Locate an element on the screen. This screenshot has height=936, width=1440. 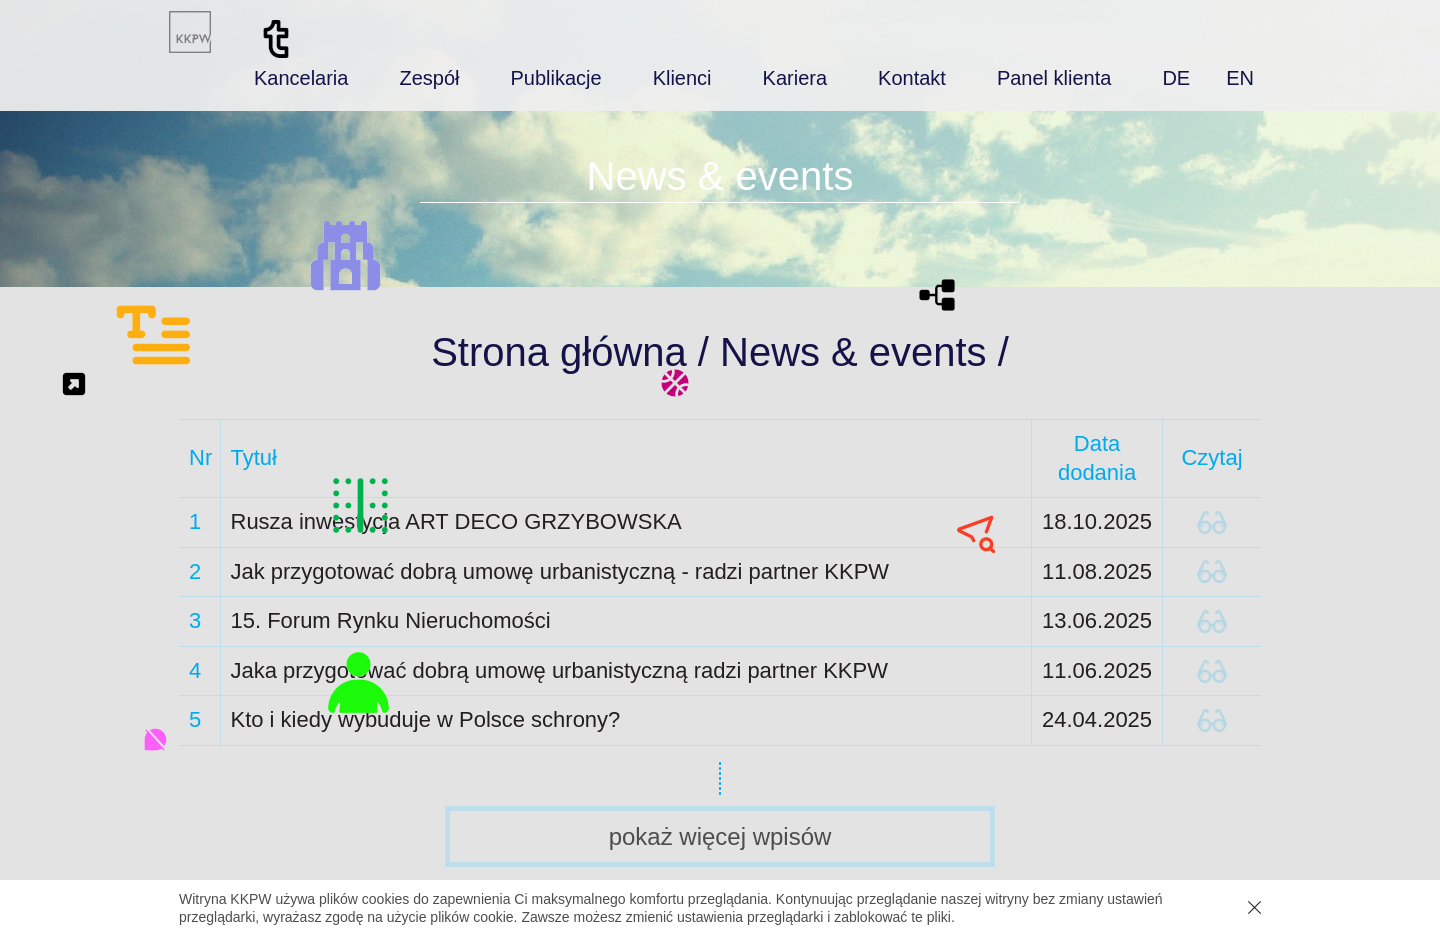
search for a location on the map is located at coordinates (975, 533).